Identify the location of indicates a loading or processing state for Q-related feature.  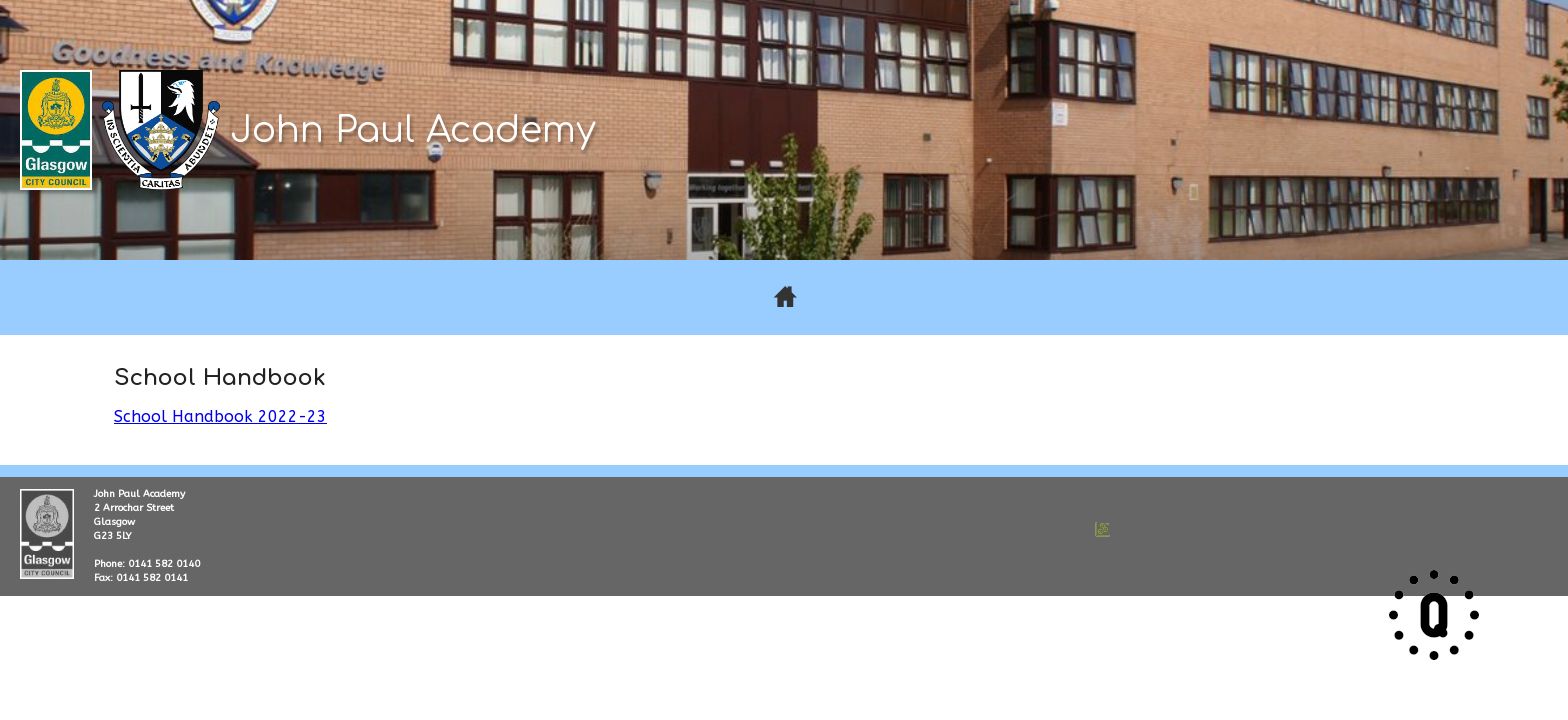
(1434, 615).